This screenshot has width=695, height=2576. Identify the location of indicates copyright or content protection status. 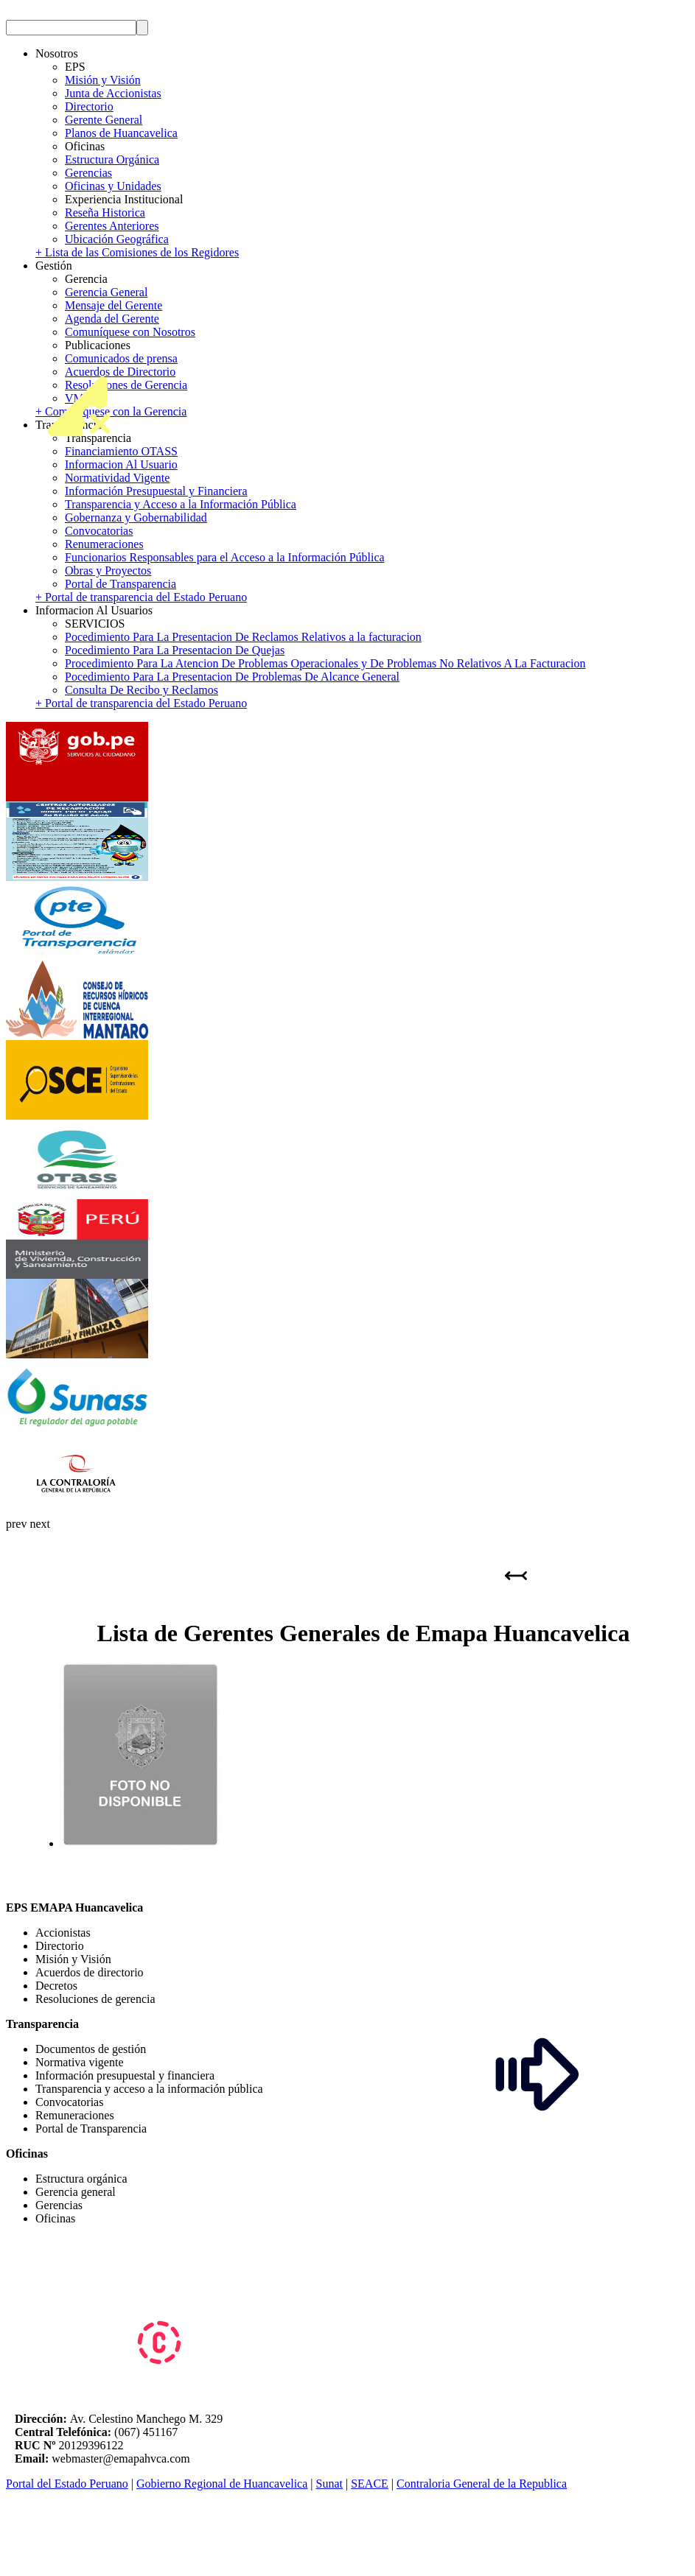
(159, 2342).